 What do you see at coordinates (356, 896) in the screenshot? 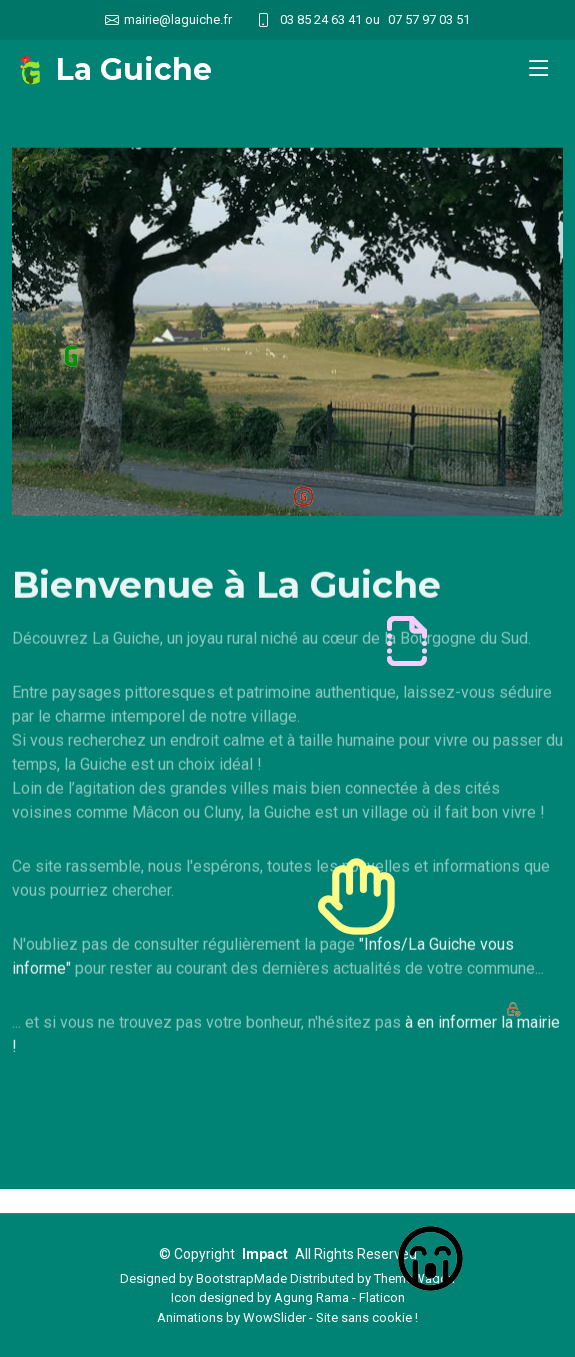
I see `stop or pause an action` at bounding box center [356, 896].